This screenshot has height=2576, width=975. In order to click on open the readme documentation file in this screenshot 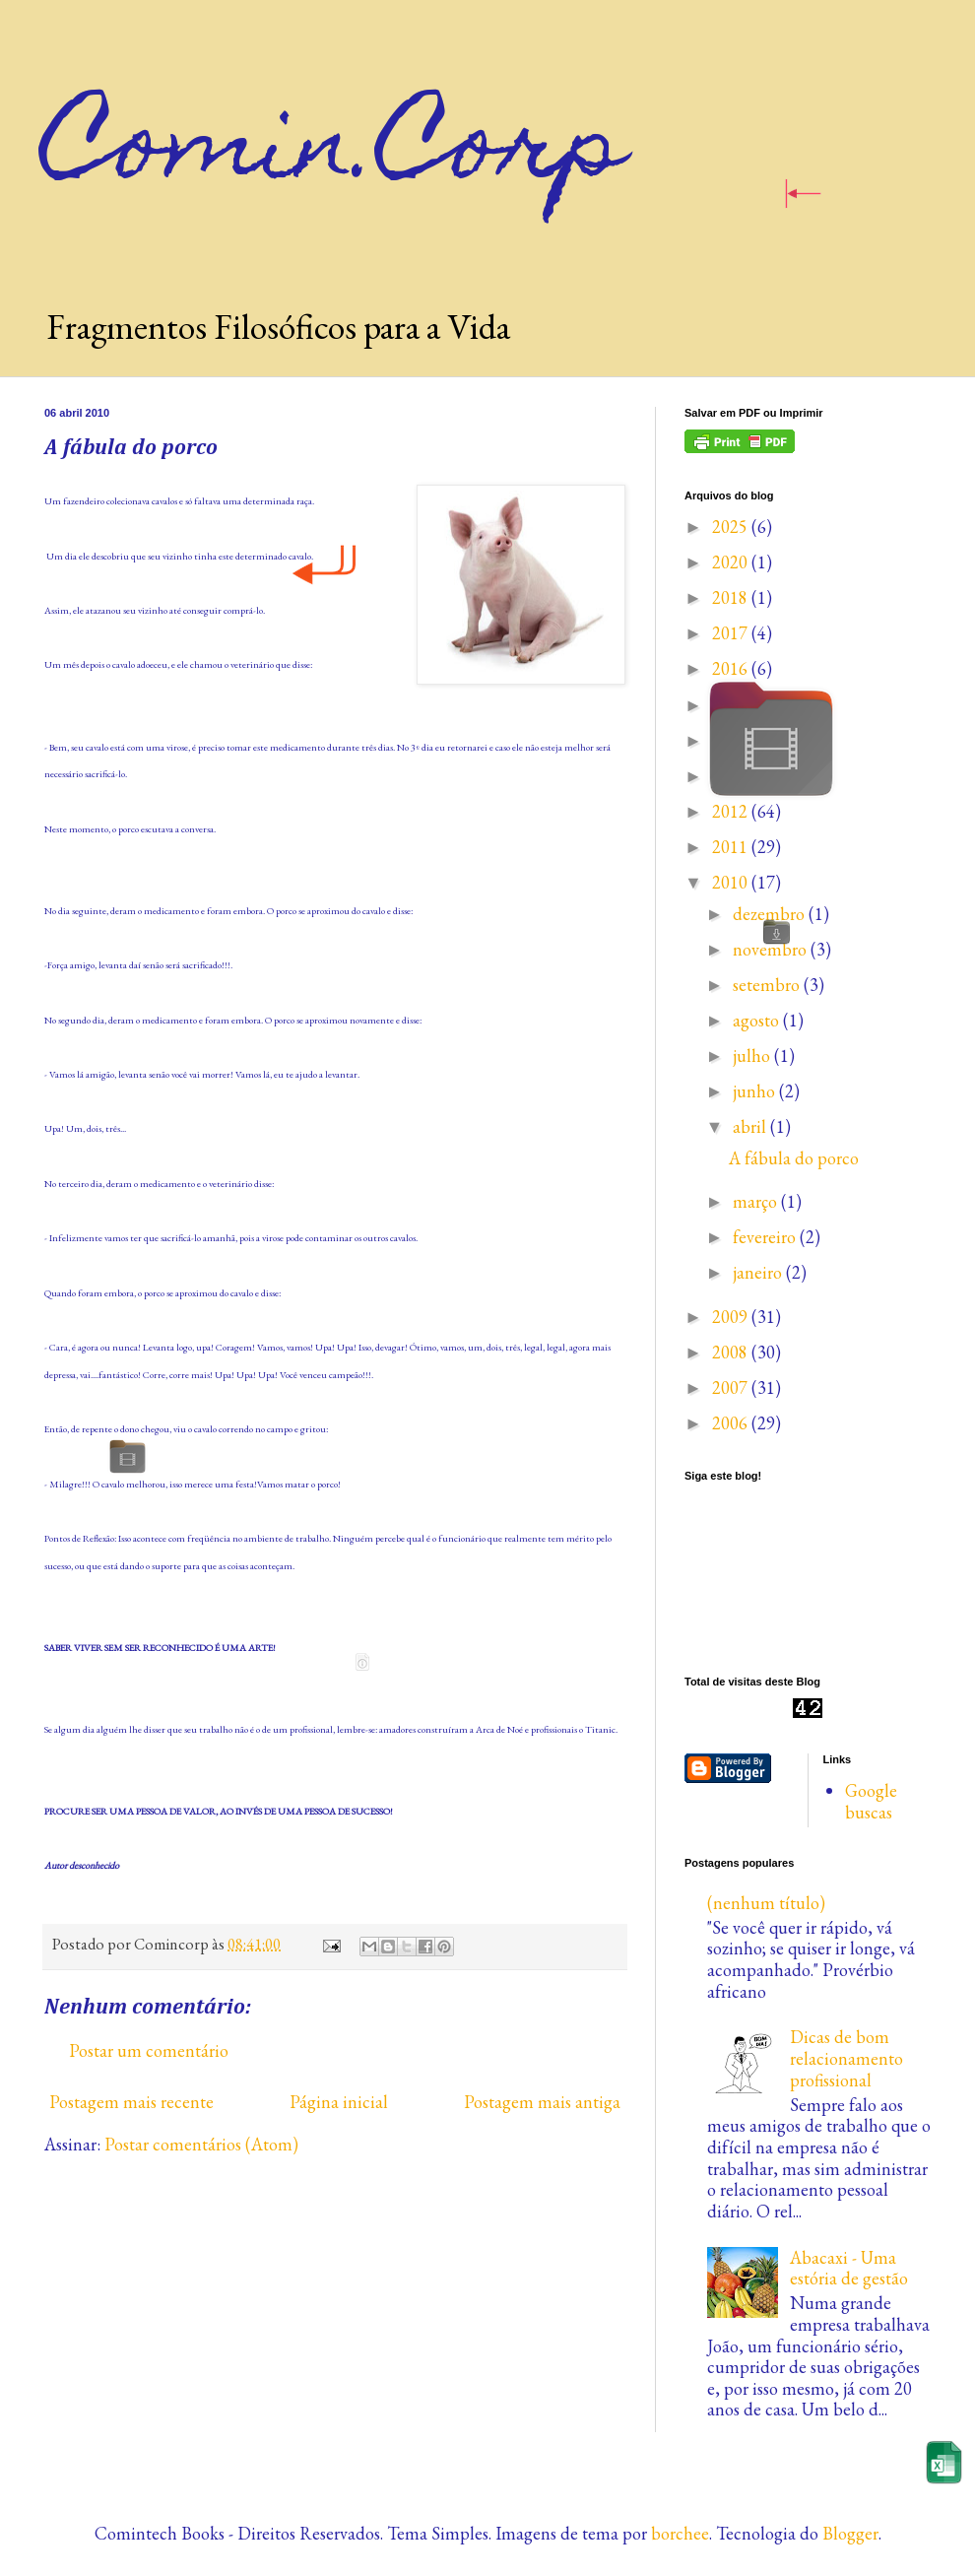, I will do `click(362, 1662)`.